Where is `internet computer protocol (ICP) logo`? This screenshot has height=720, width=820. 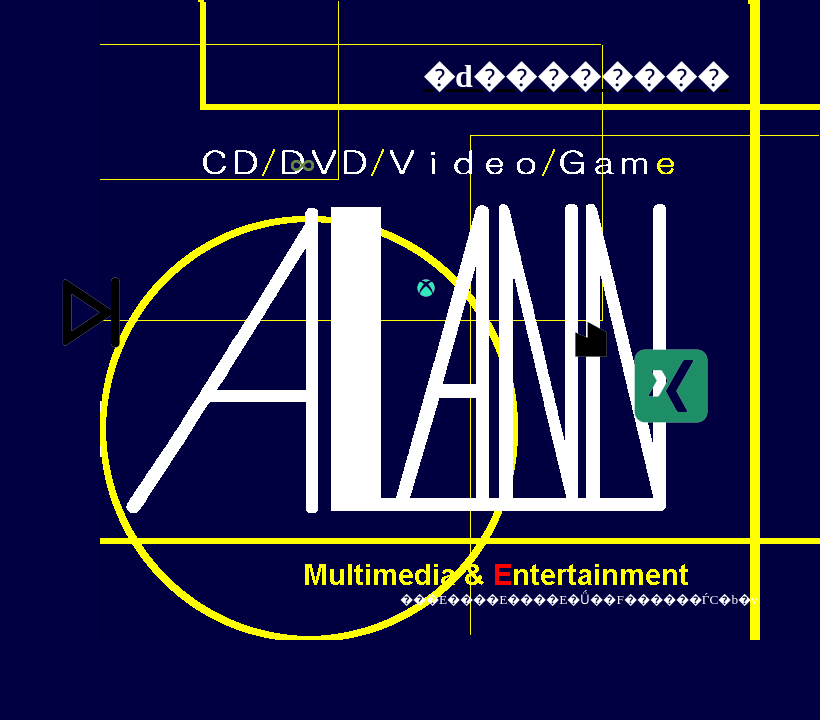 internet computer protocol (ICP) logo is located at coordinates (302, 165).